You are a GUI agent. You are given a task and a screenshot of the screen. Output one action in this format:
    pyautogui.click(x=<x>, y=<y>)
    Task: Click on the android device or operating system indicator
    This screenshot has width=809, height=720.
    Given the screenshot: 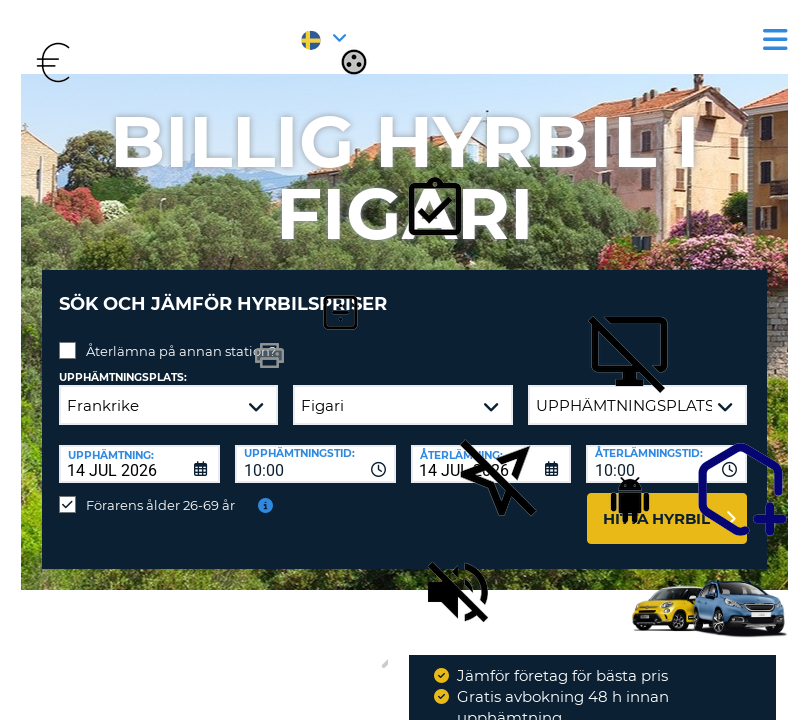 What is the action you would take?
    pyautogui.click(x=630, y=500)
    